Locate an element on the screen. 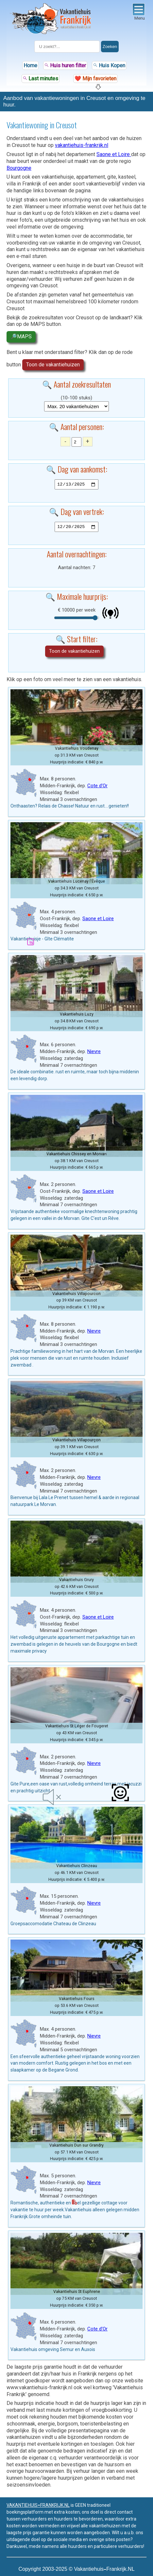 The height and width of the screenshot is (2576, 153). download a file or content is located at coordinates (98, 87).